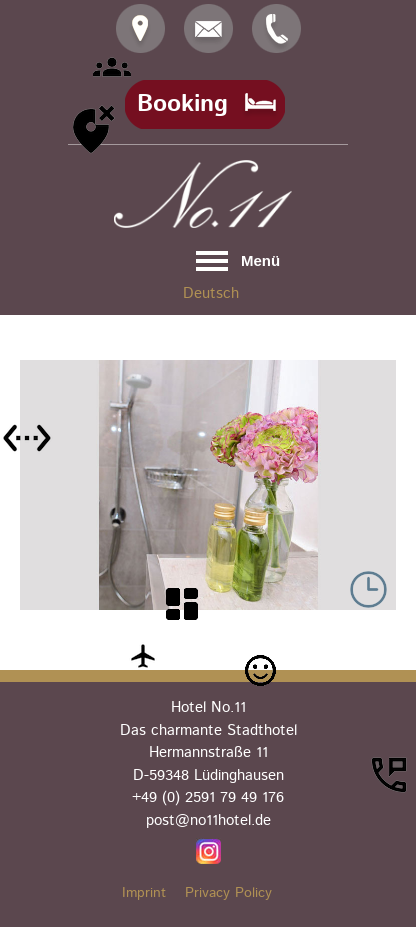 This screenshot has height=927, width=416. Describe the element at coordinates (27, 438) in the screenshot. I see `configure ethernet or network connection settings` at that location.